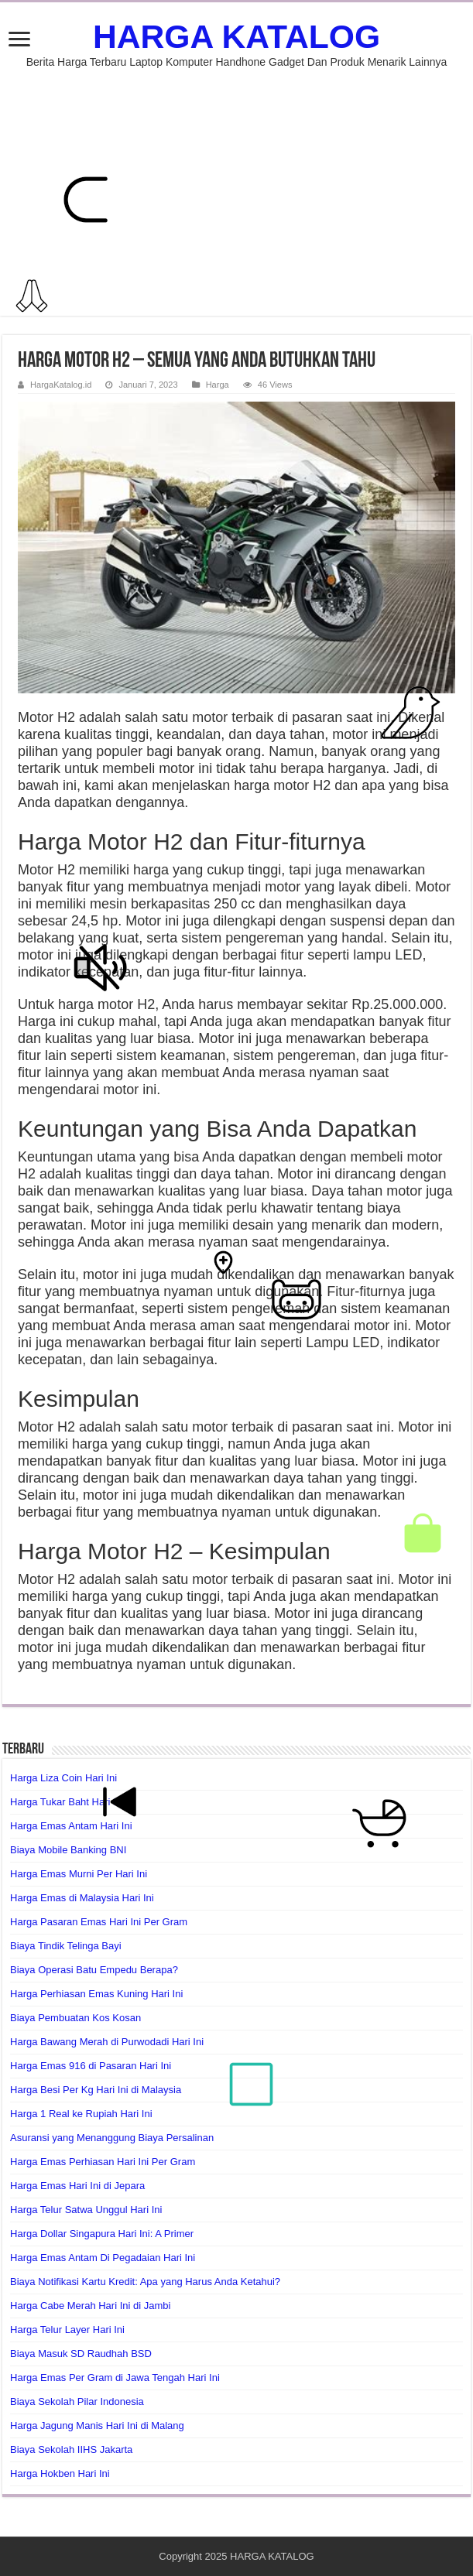 Image resolution: width=473 pixels, height=2576 pixels. I want to click on express gratitude or thanks, so click(32, 296).